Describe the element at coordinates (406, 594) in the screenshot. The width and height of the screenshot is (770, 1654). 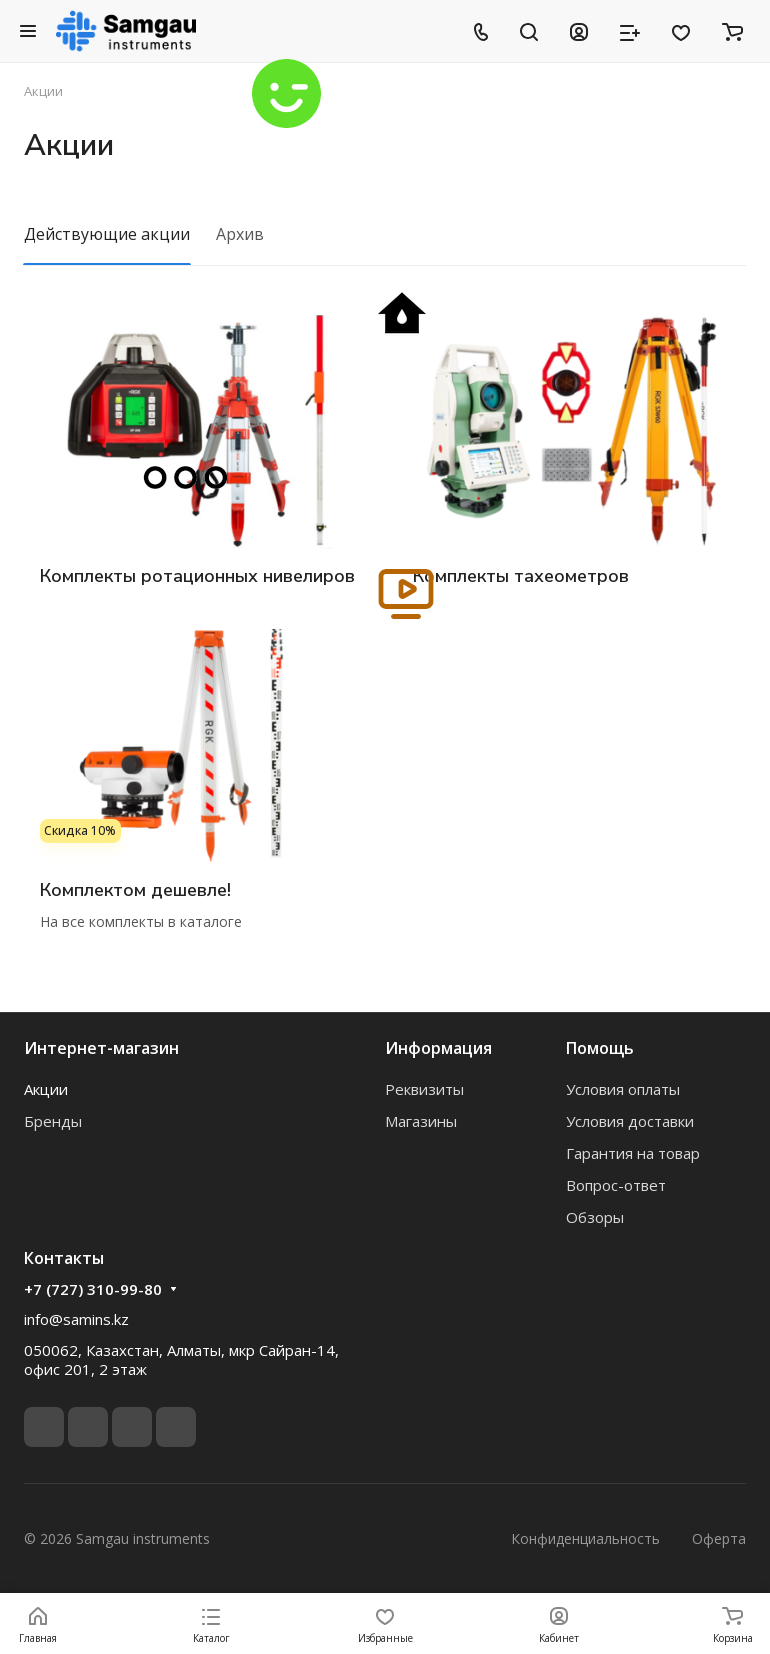
I see `play video or stream content on TV` at that location.